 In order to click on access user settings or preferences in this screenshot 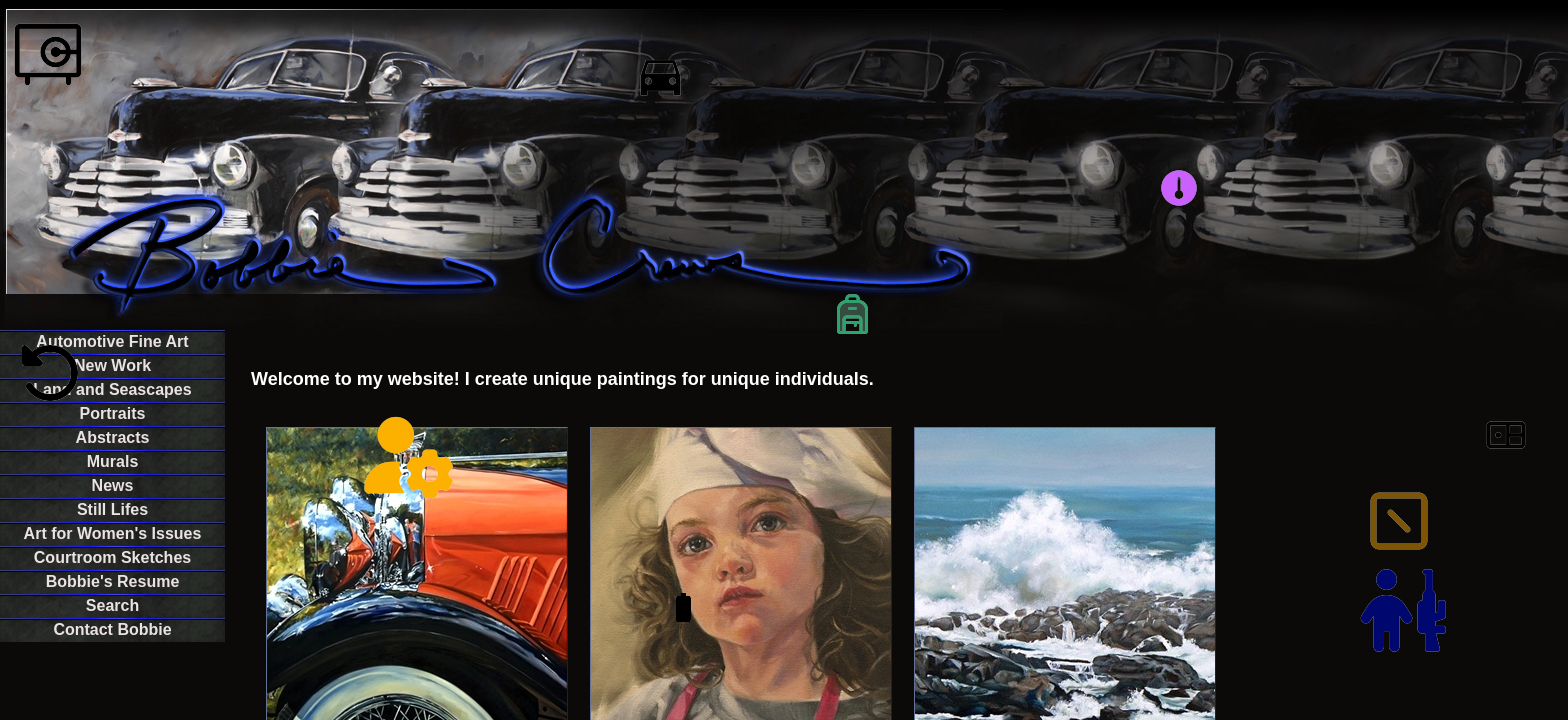, I will do `click(405, 454)`.